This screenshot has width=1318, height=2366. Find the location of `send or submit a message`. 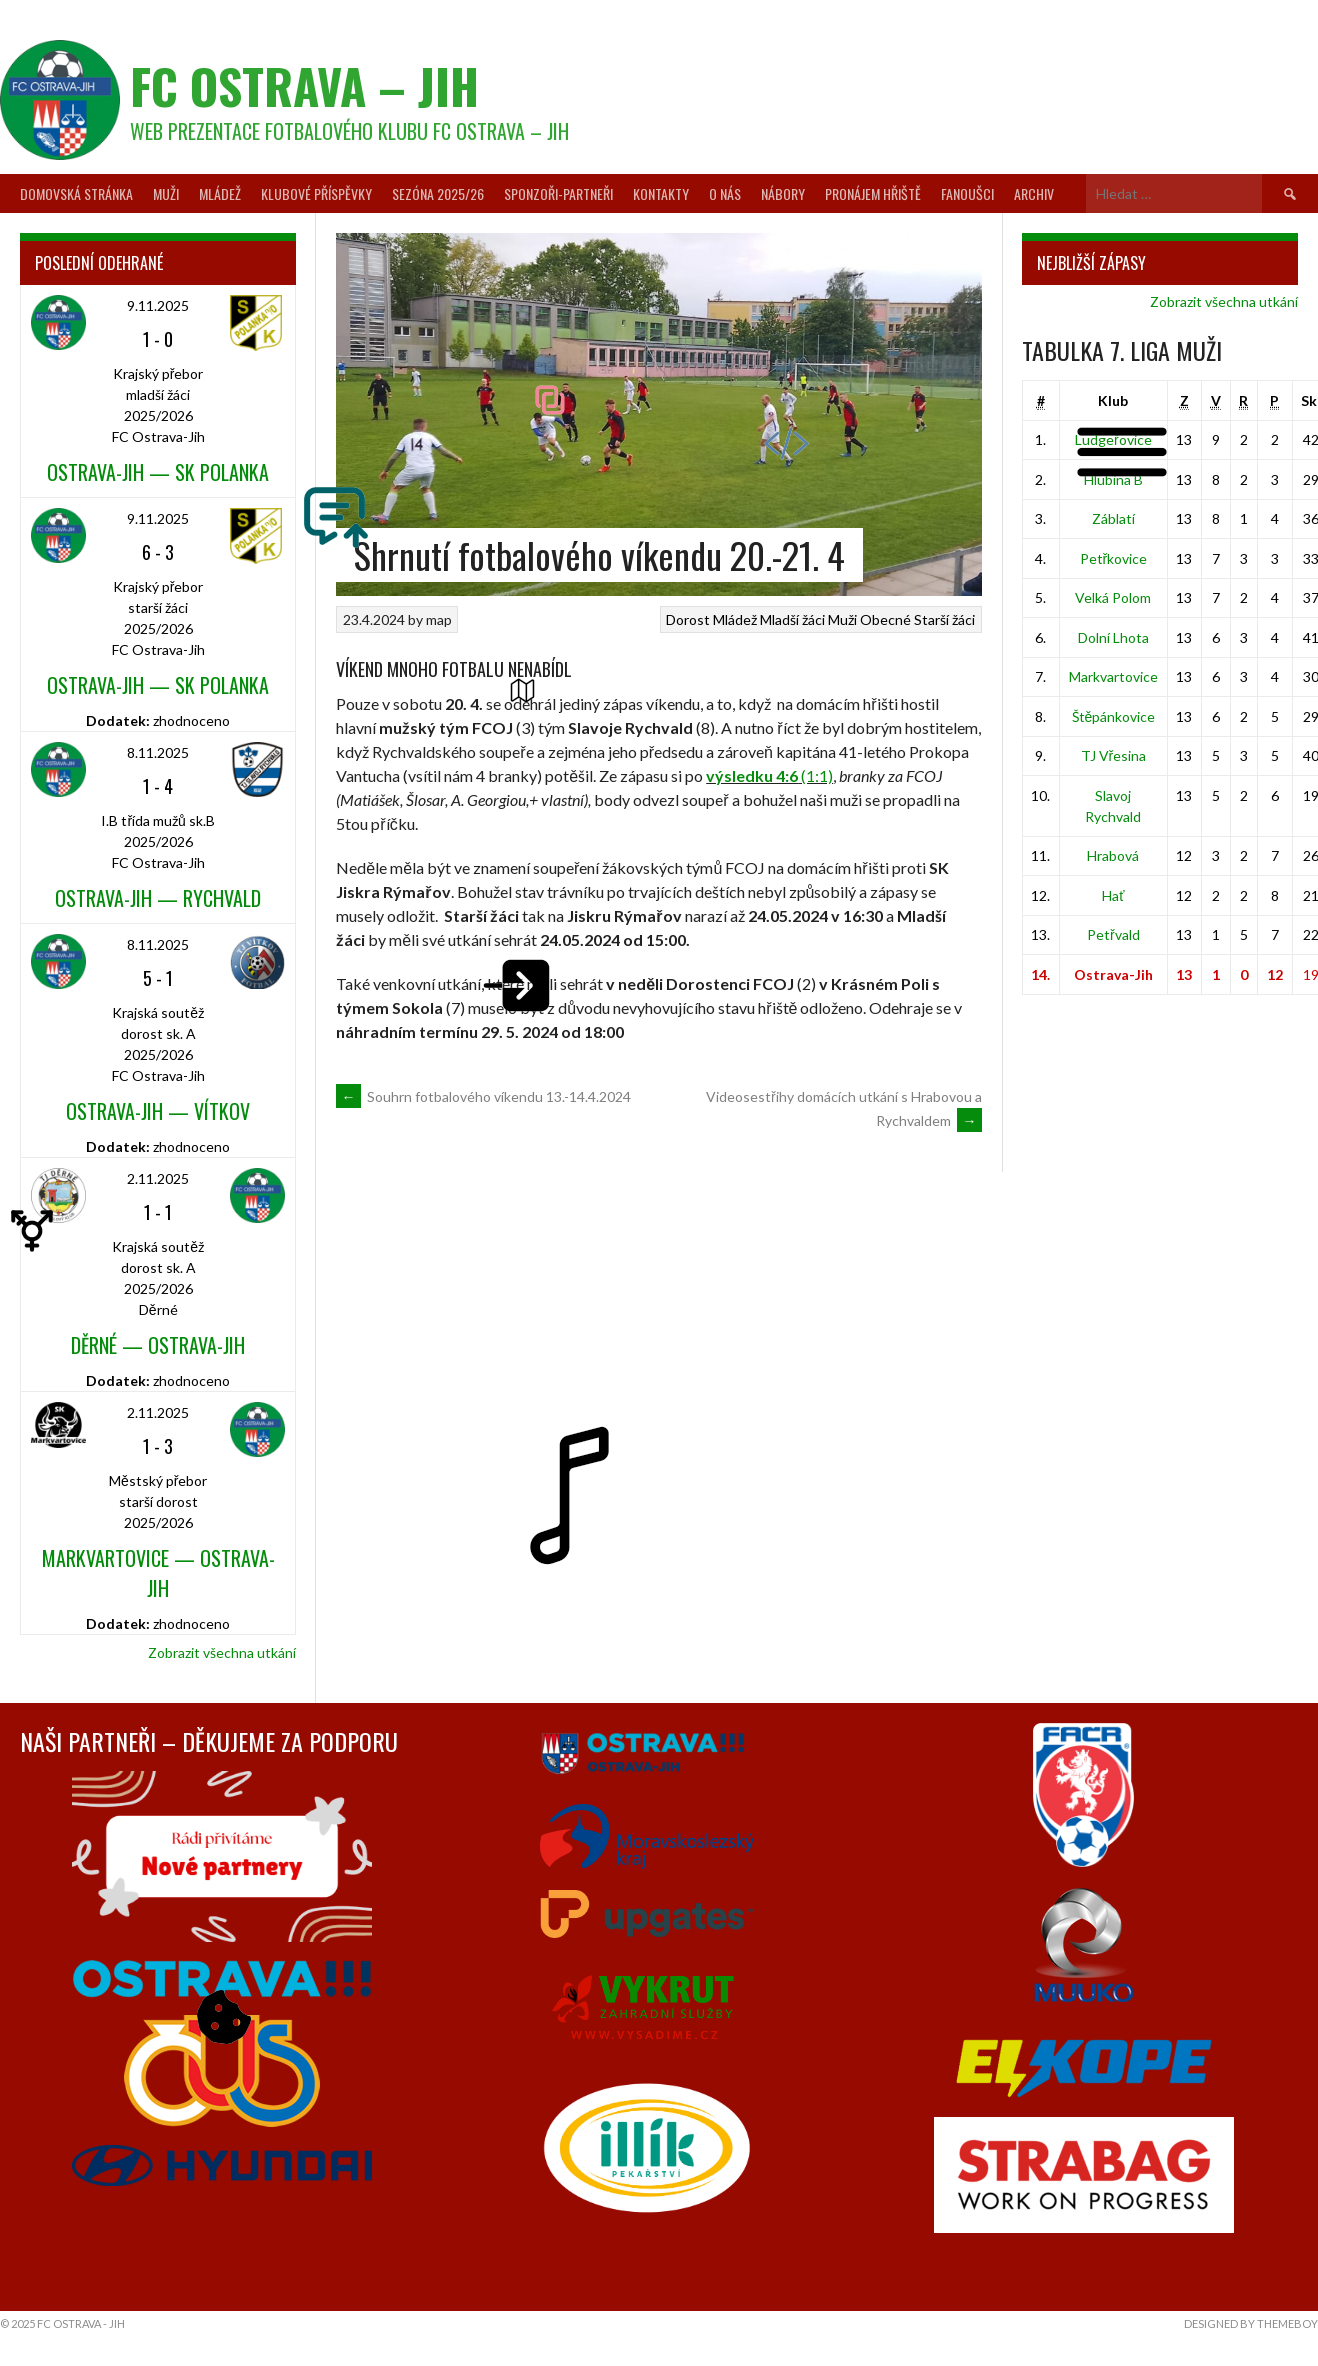

send or submit a message is located at coordinates (334, 514).